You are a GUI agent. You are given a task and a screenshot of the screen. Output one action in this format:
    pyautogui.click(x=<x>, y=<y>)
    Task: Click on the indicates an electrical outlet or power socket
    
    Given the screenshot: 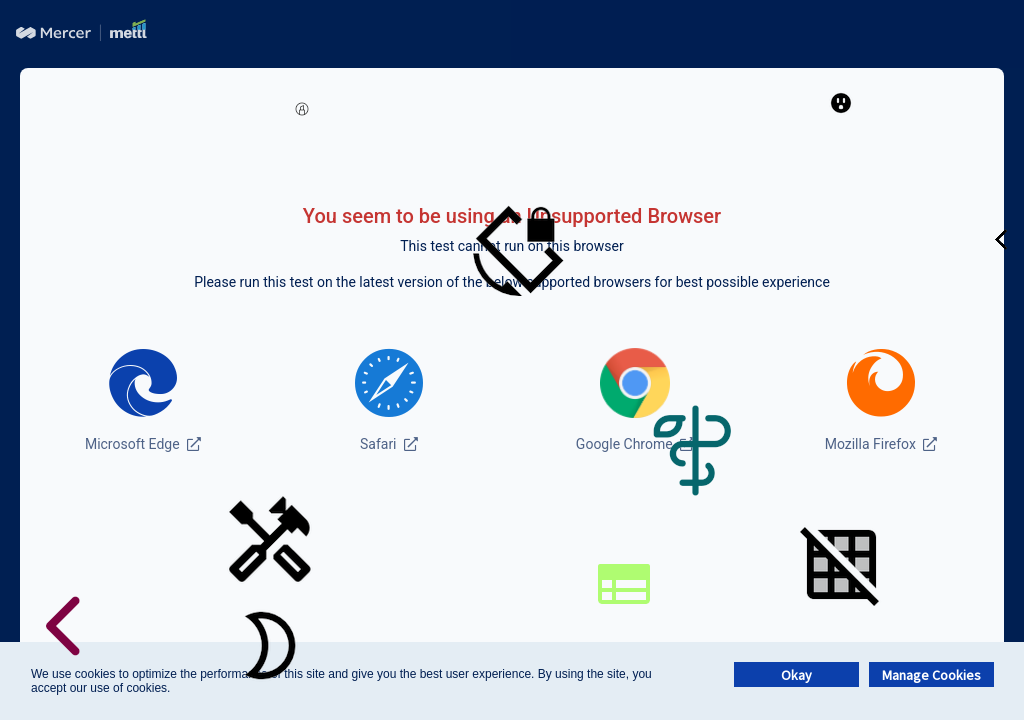 What is the action you would take?
    pyautogui.click(x=841, y=103)
    